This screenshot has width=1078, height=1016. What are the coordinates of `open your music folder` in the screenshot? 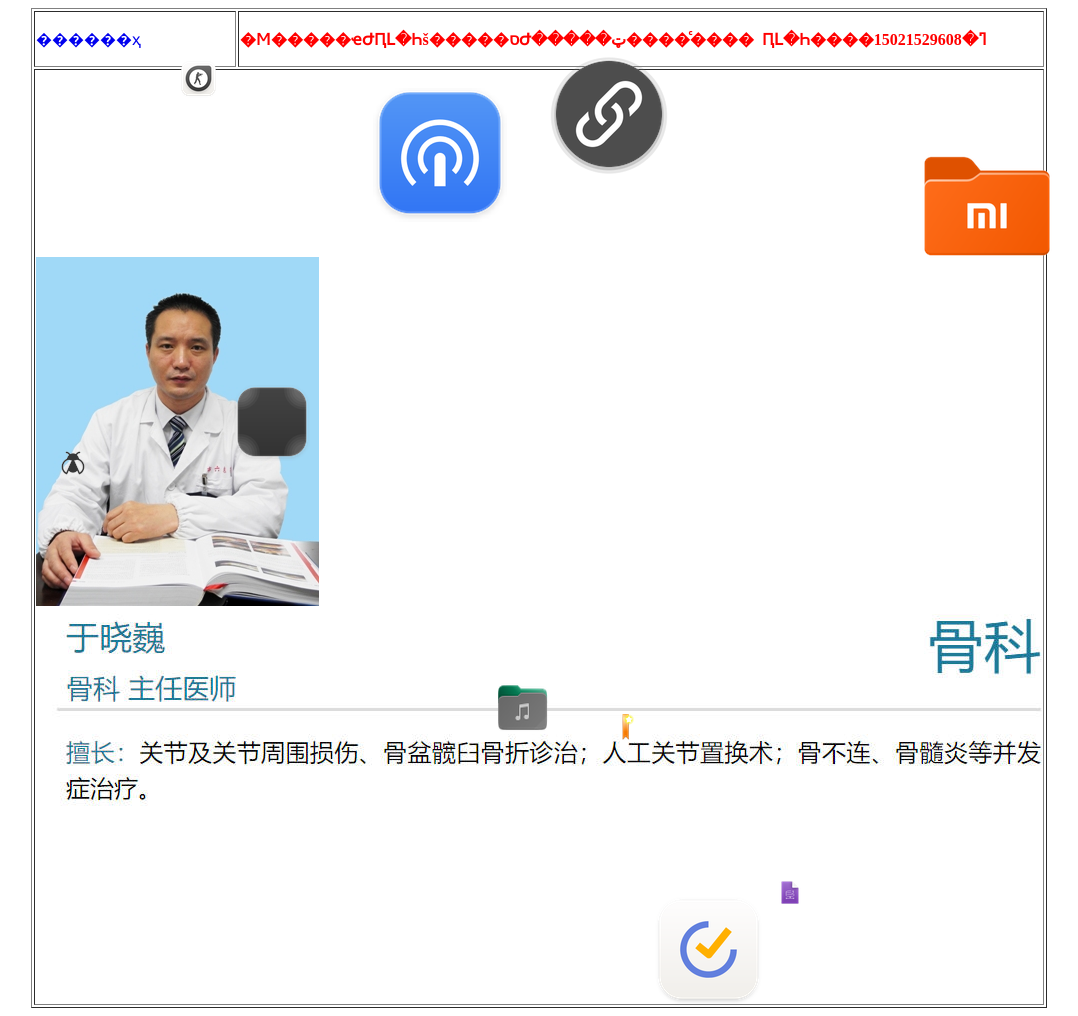 It's located at (522, 707).